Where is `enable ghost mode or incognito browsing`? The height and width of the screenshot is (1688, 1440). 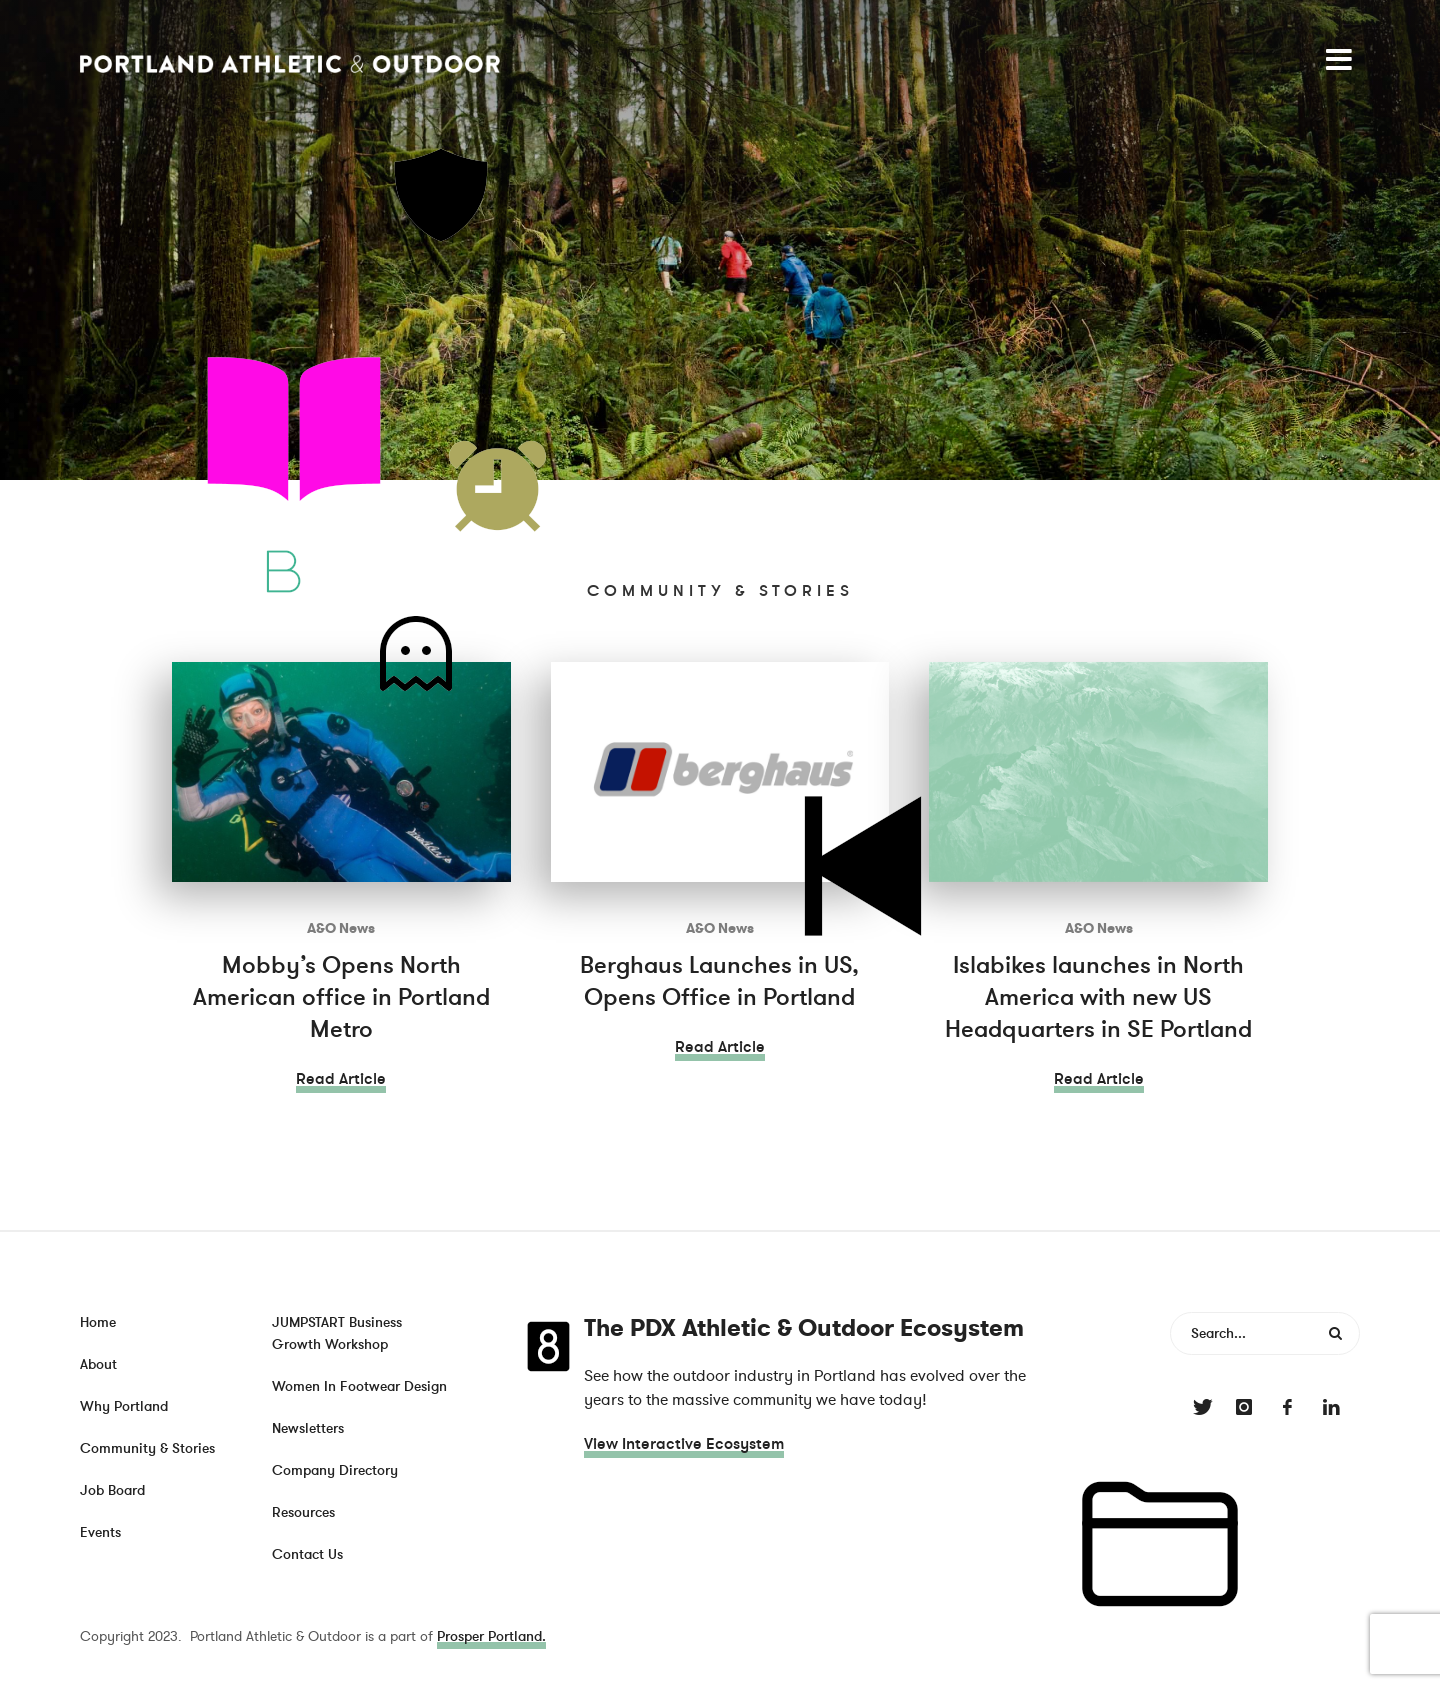
enable ghost mode or incognito browsing is located at coordinates (416, 655).